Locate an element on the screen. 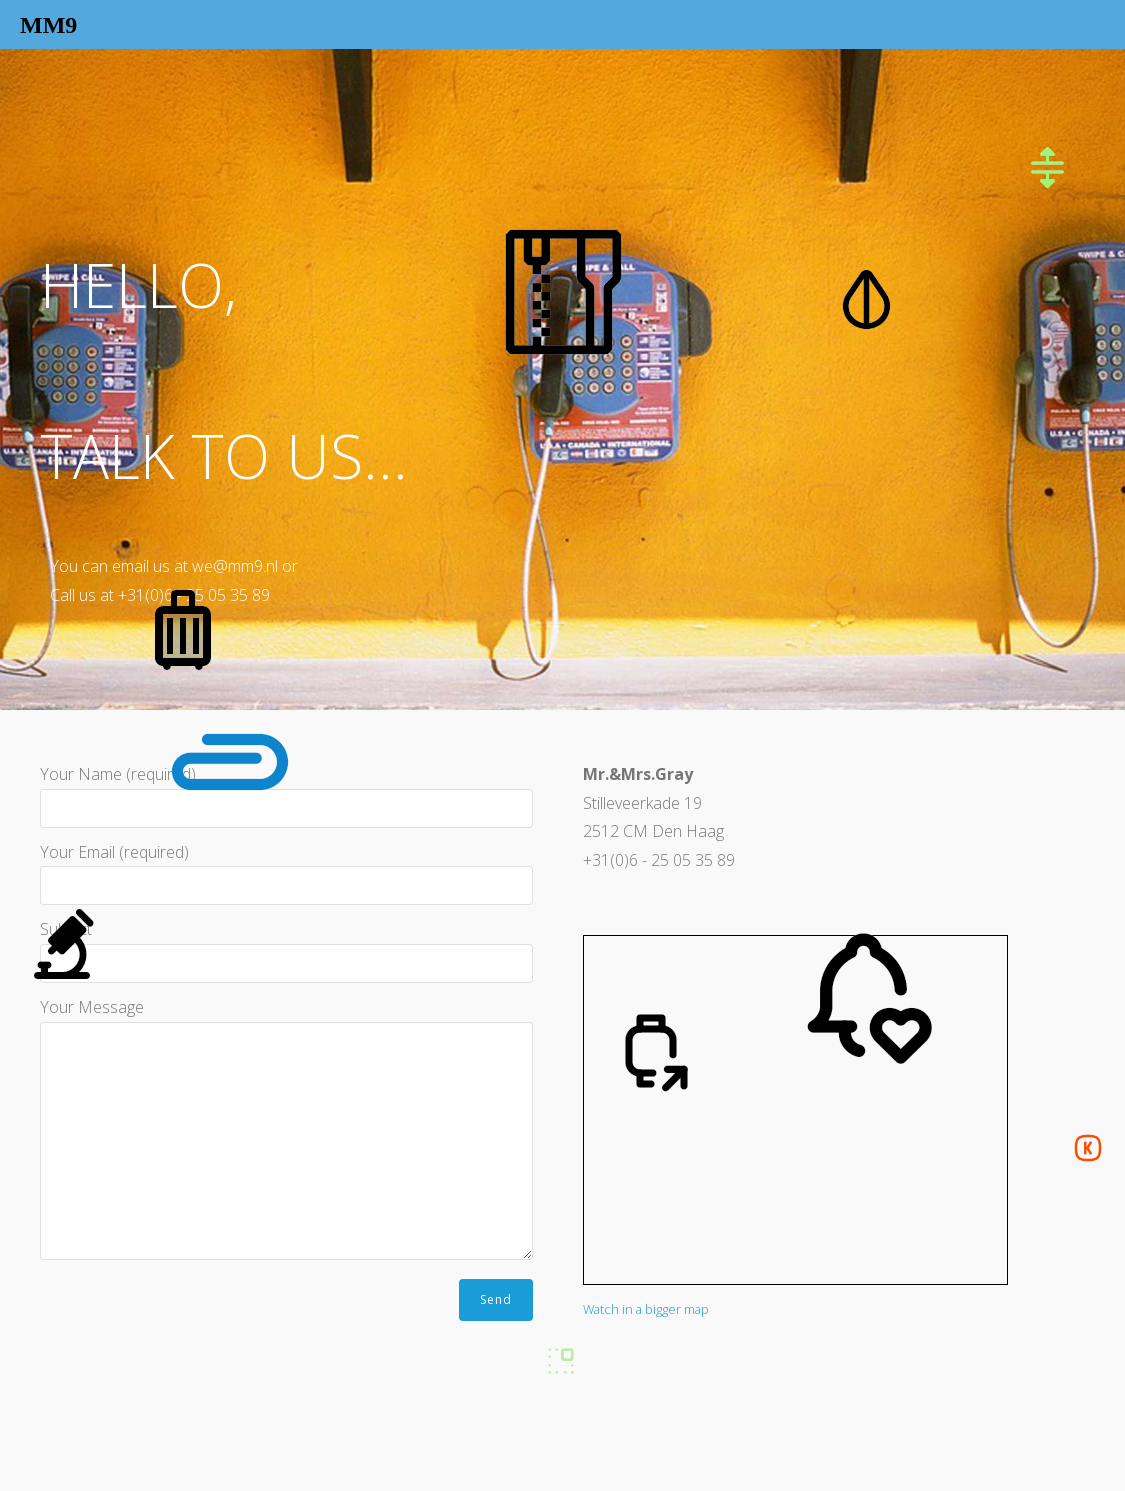  indicates 50% humidity level is located at coordinates (866, 299).